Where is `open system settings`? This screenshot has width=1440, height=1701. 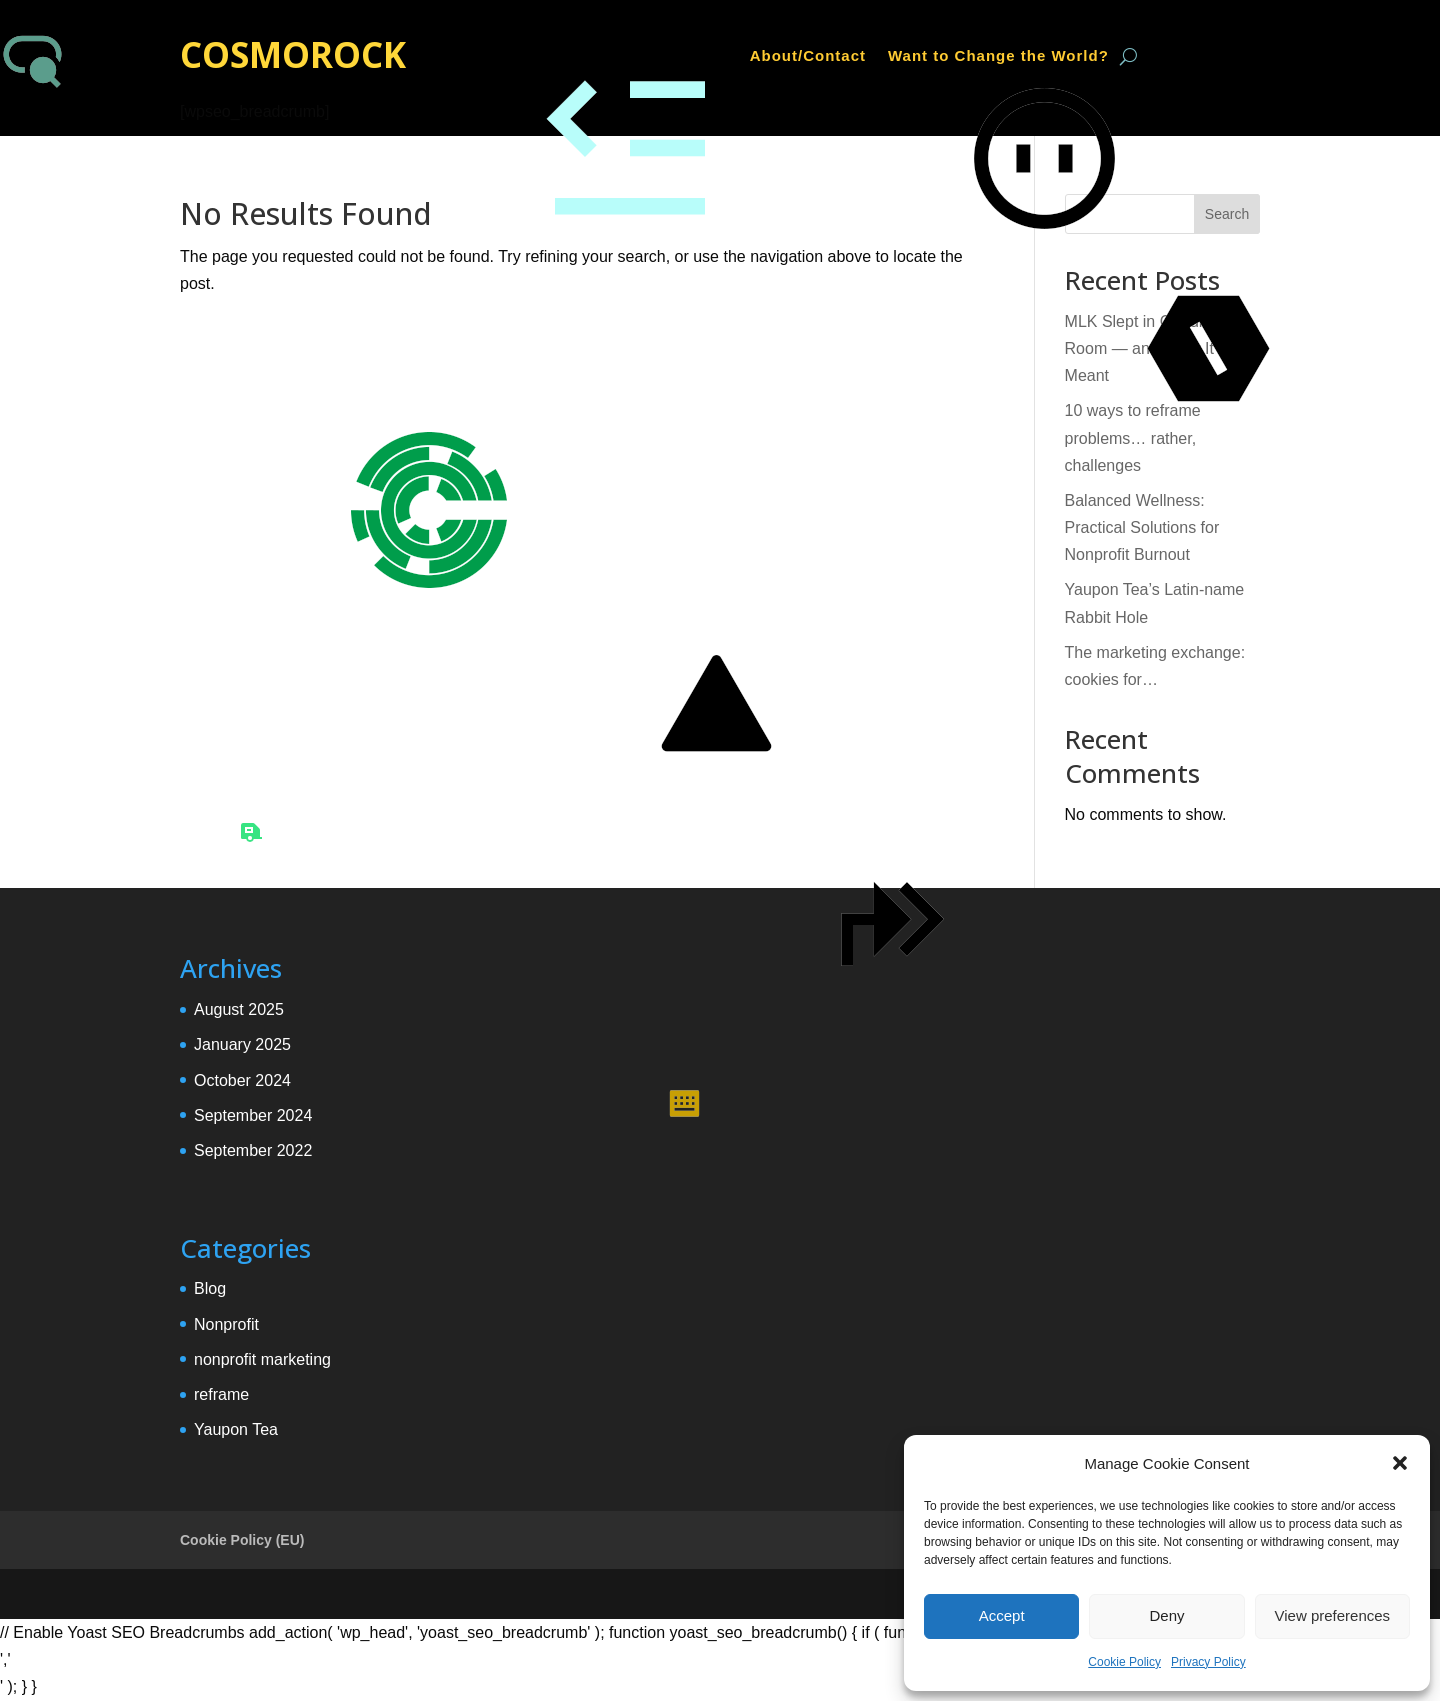 open system settings is located at coordinates (1208, 348).